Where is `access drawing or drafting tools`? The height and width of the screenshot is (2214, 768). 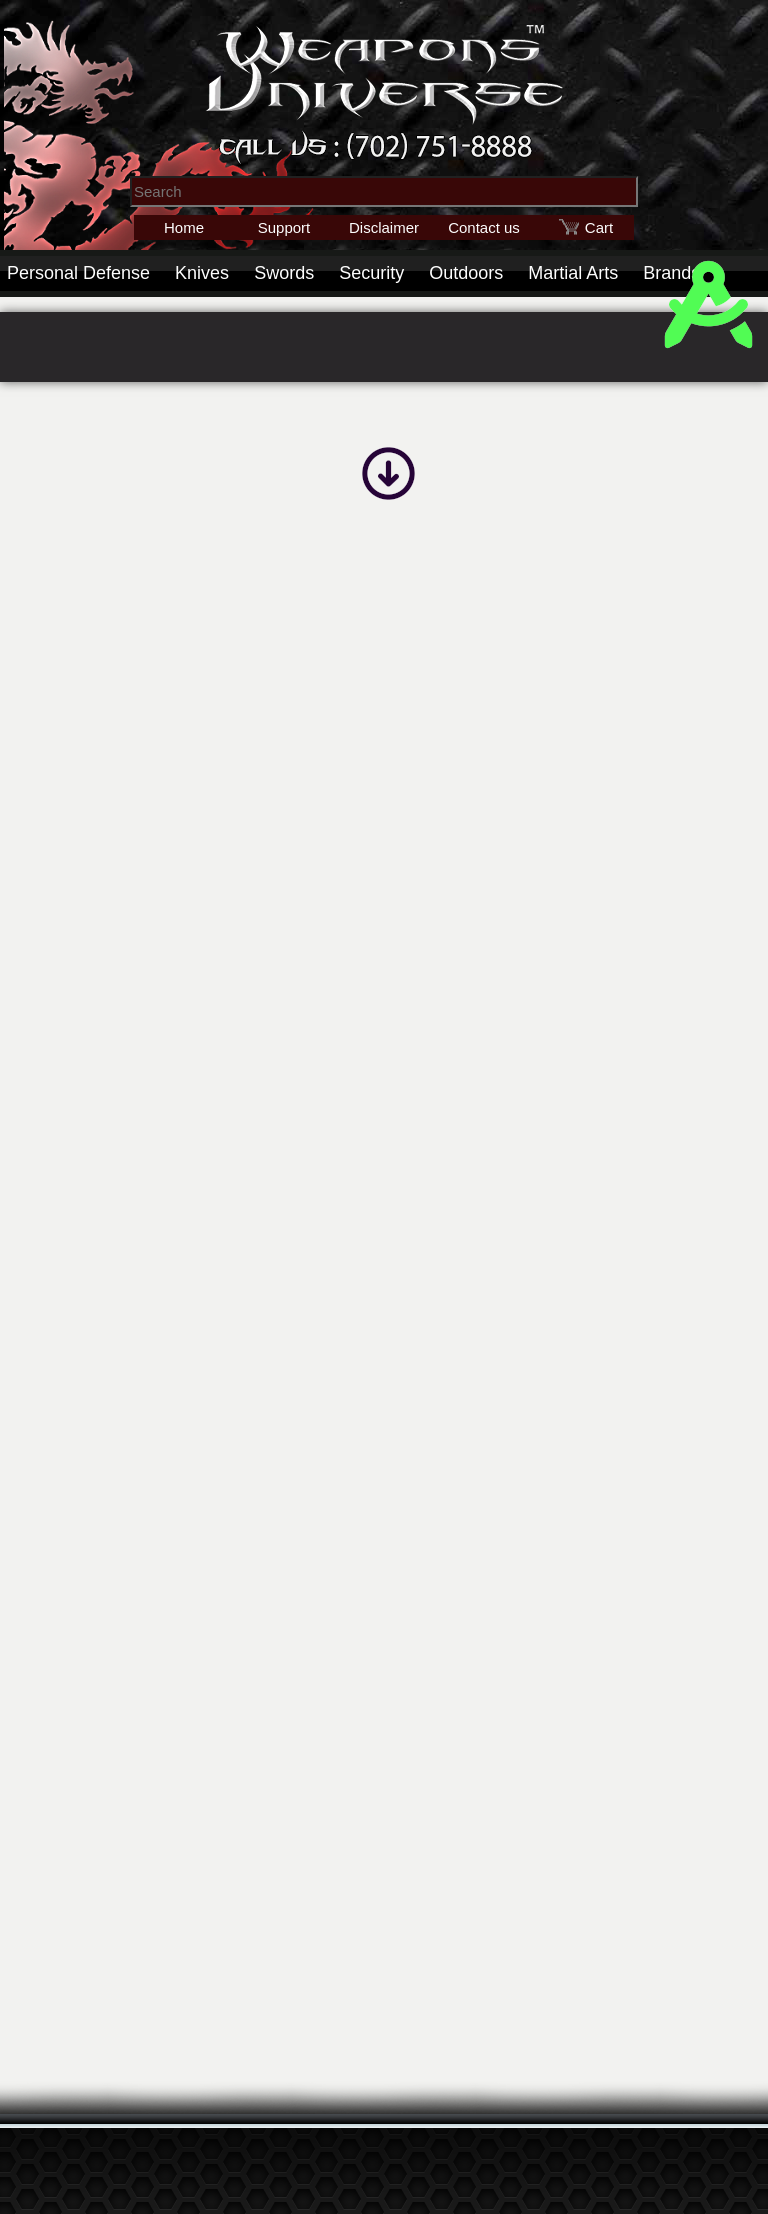 access drawing or drafting tools is located at coordinates (708, 304).